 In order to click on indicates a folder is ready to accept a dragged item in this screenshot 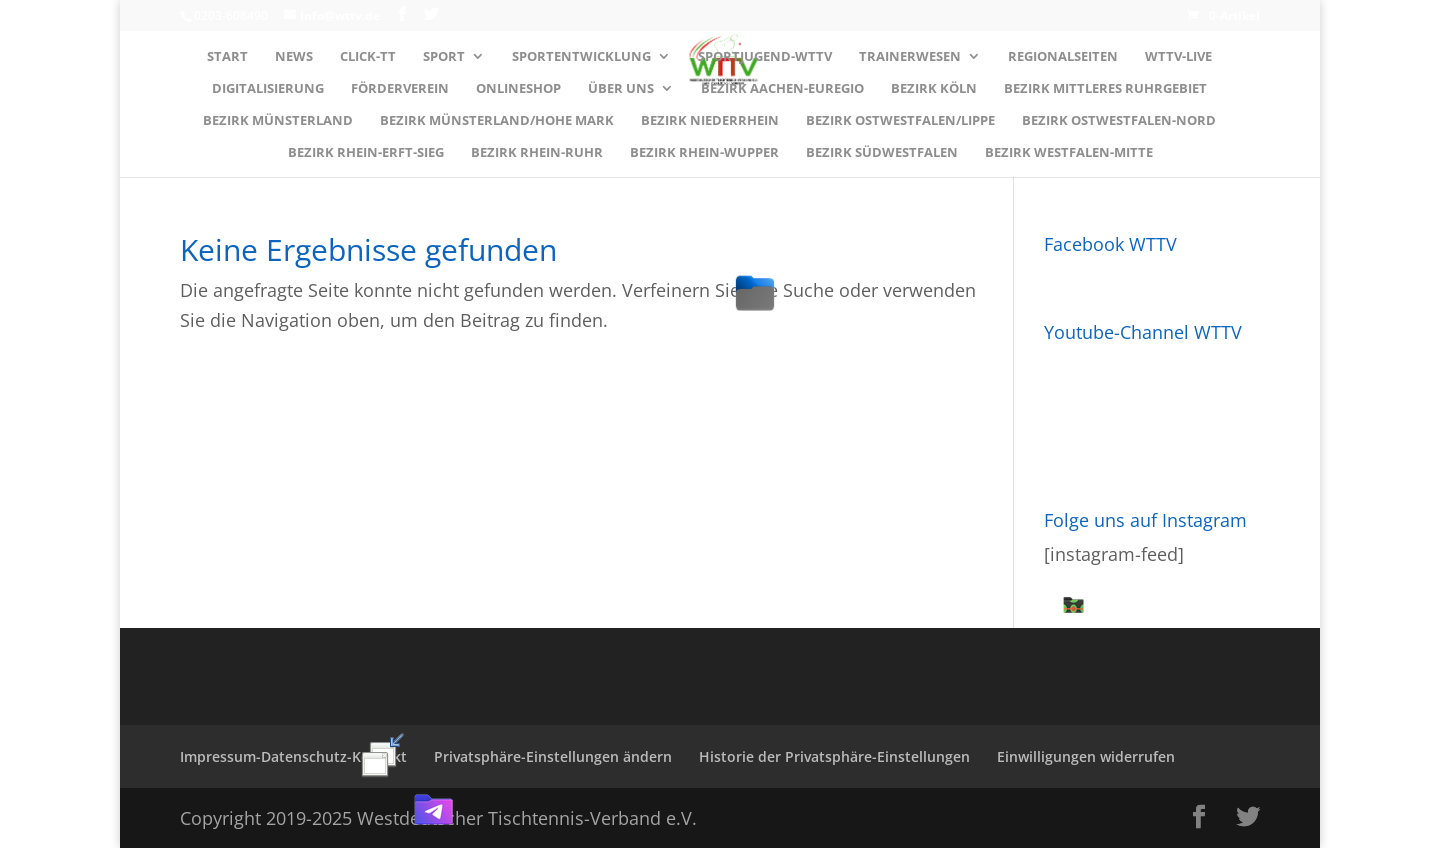, I will do `click(755, 293)`.